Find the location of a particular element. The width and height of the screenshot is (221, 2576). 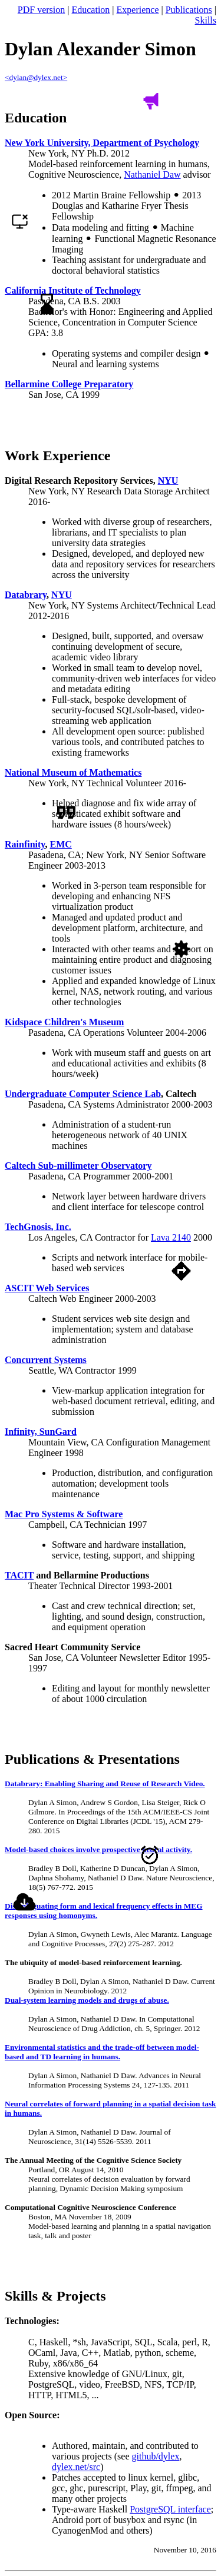

indicates time remaining or process nearing completion is located at coordinates (47, 304).